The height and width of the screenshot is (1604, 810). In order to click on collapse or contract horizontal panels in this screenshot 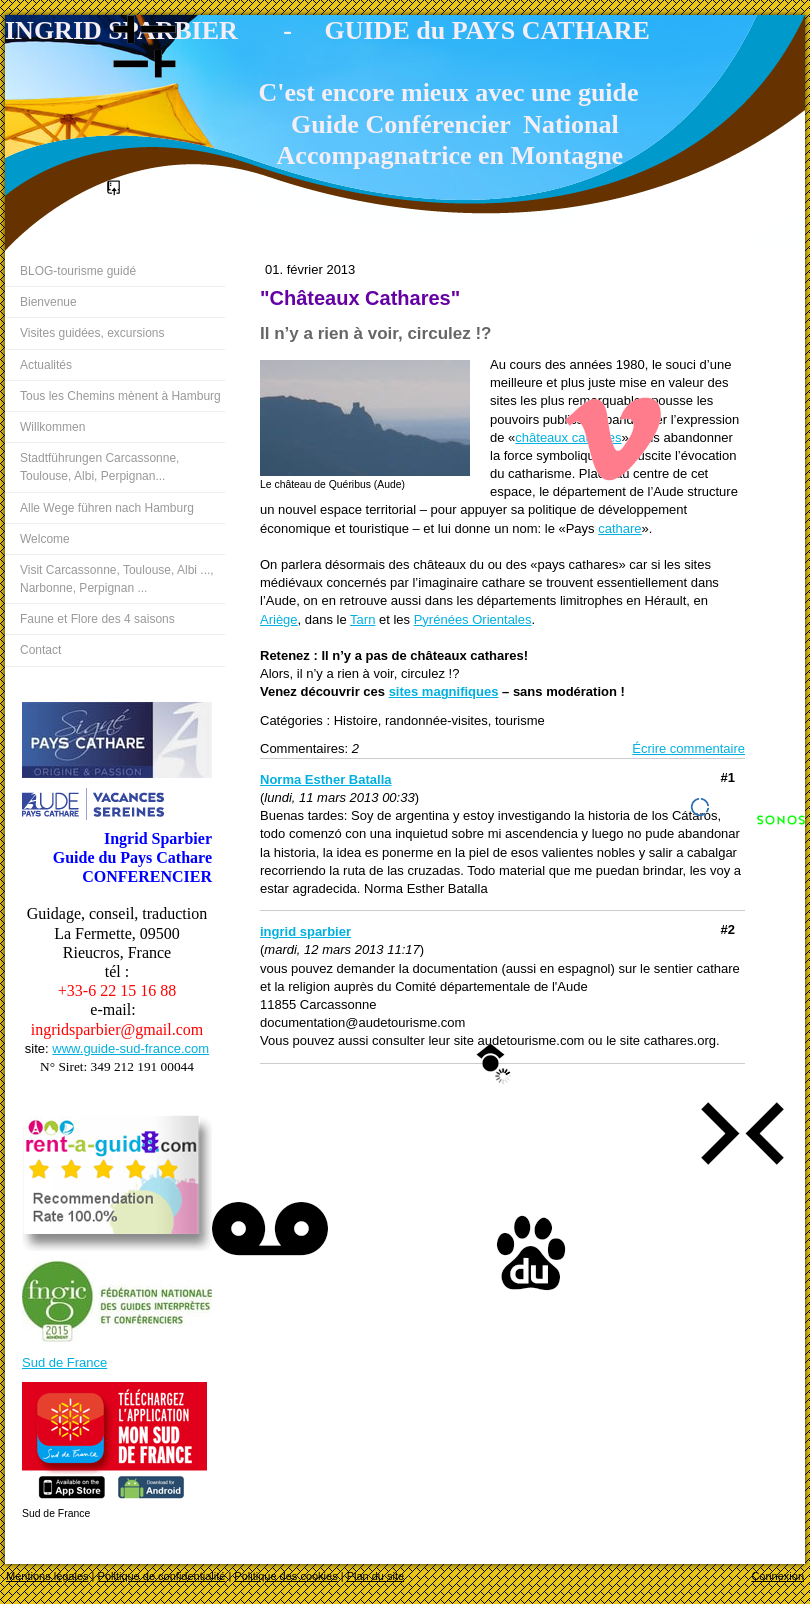, I will do `click(742, 1133)`.